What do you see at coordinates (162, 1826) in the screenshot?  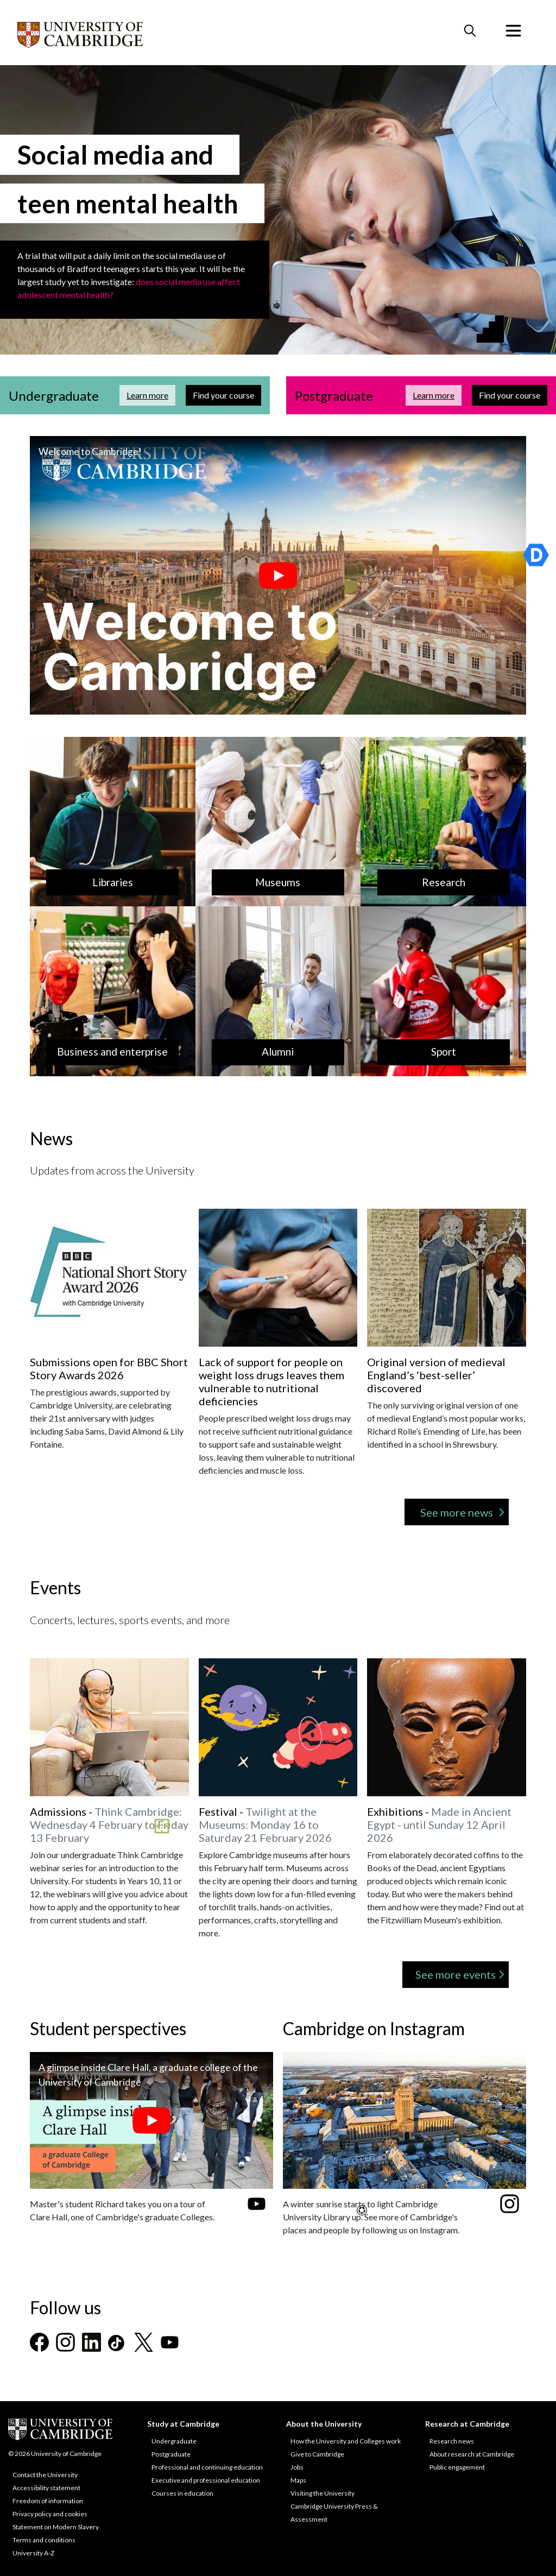 I see `merge selected cells horizontally in a table` at bounding box center [162, 1826].